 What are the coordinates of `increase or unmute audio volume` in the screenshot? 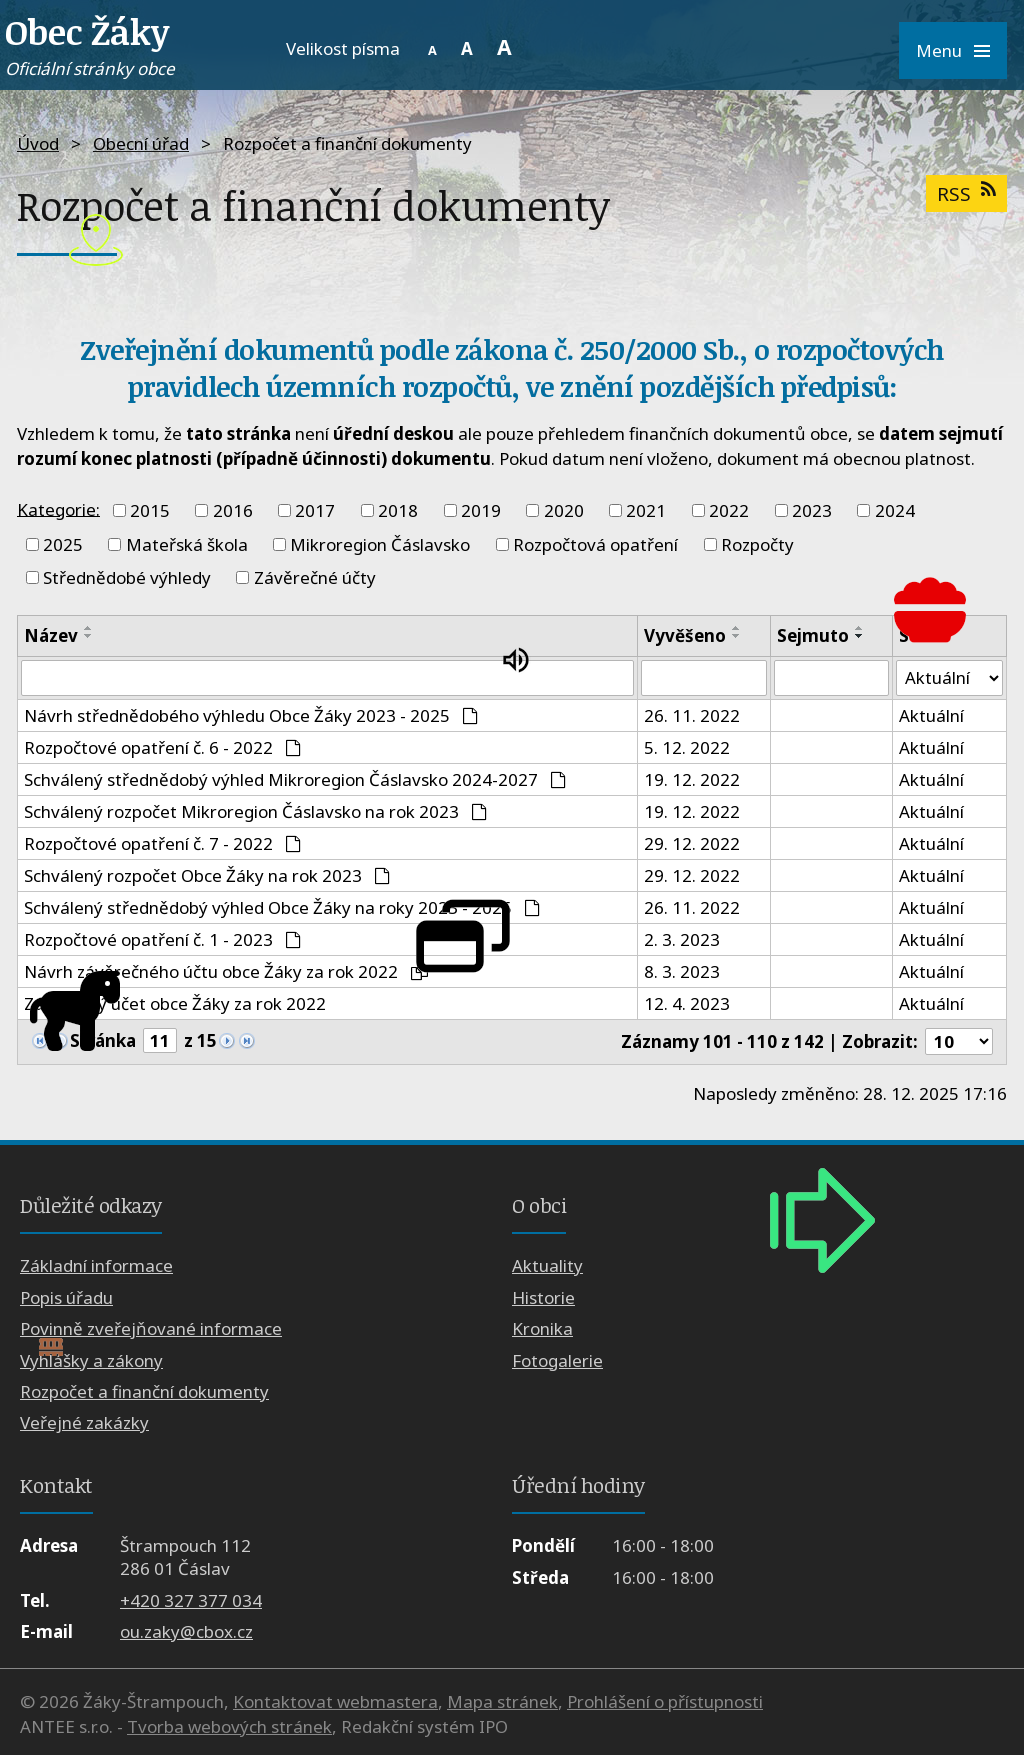 It's located at (516, 660).